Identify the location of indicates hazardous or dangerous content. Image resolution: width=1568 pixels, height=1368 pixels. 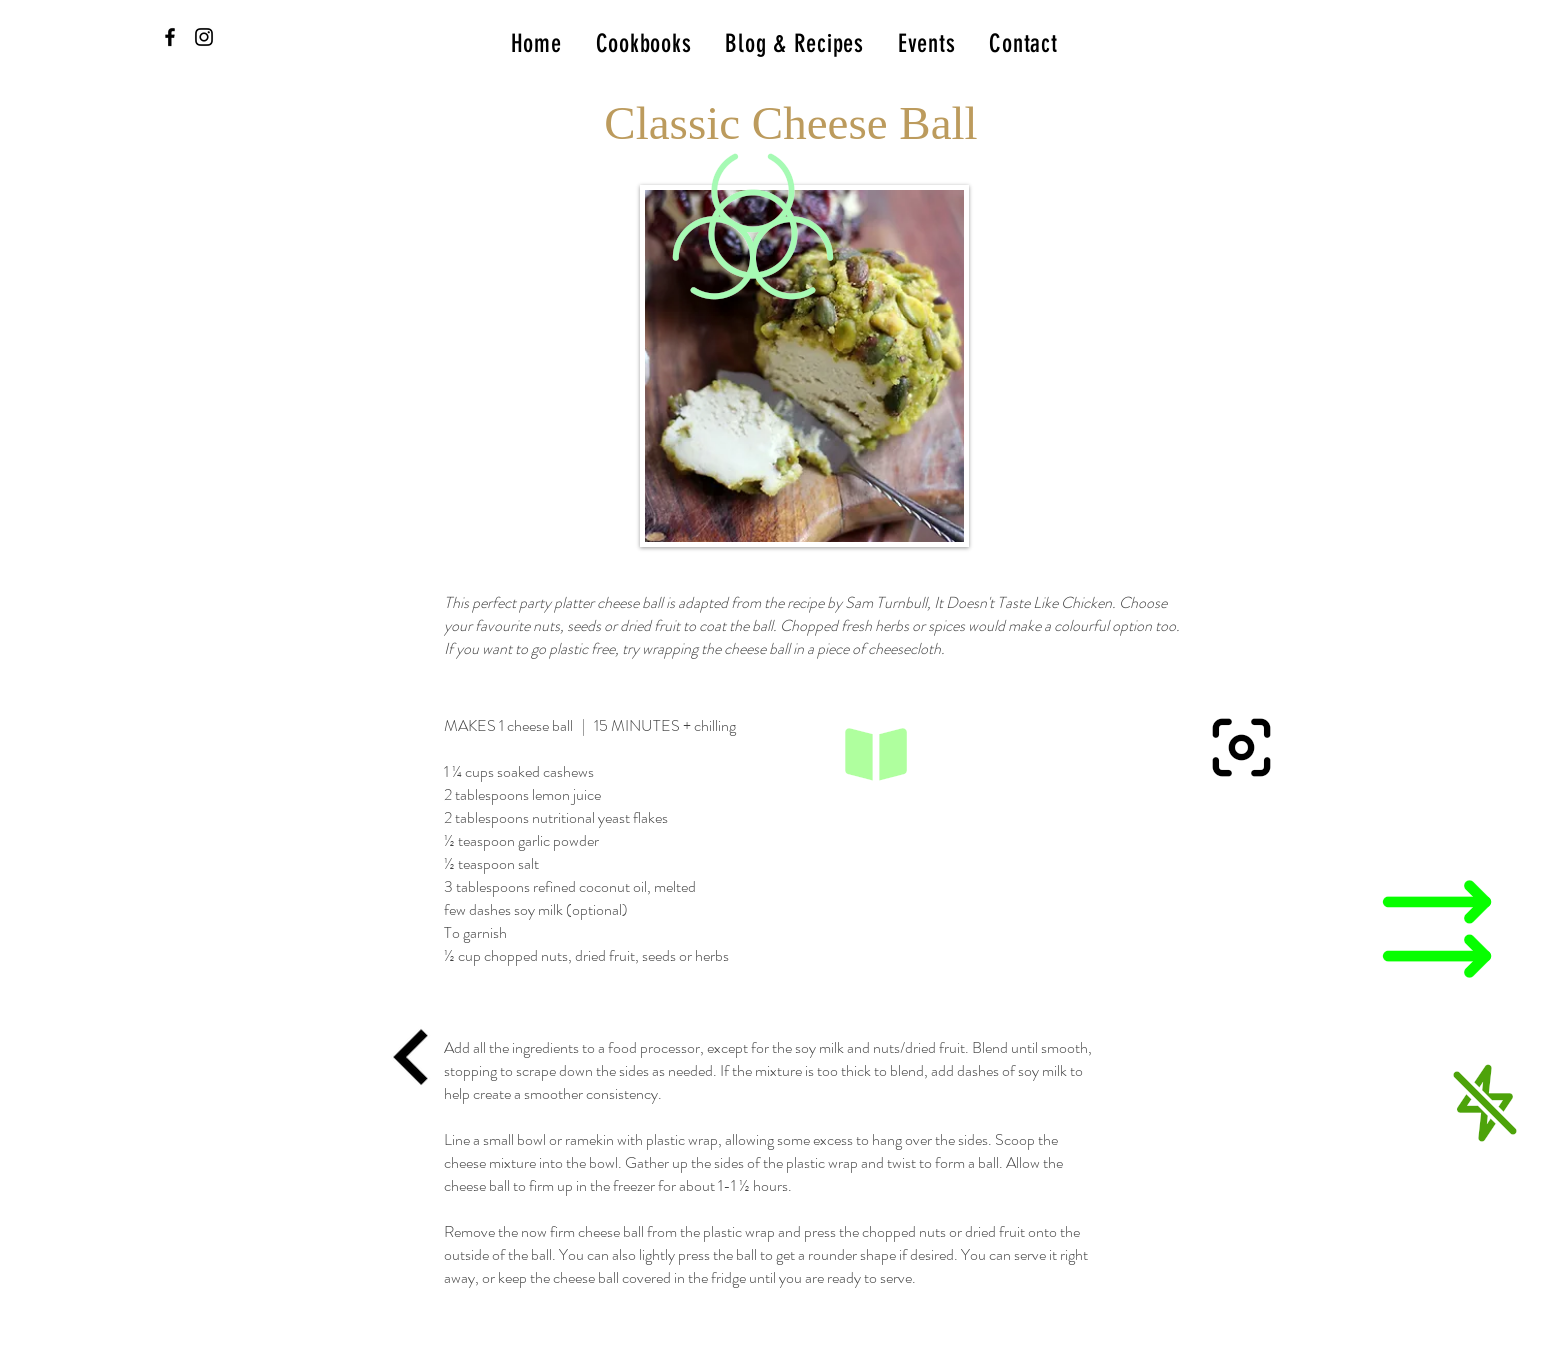
(753, 231).